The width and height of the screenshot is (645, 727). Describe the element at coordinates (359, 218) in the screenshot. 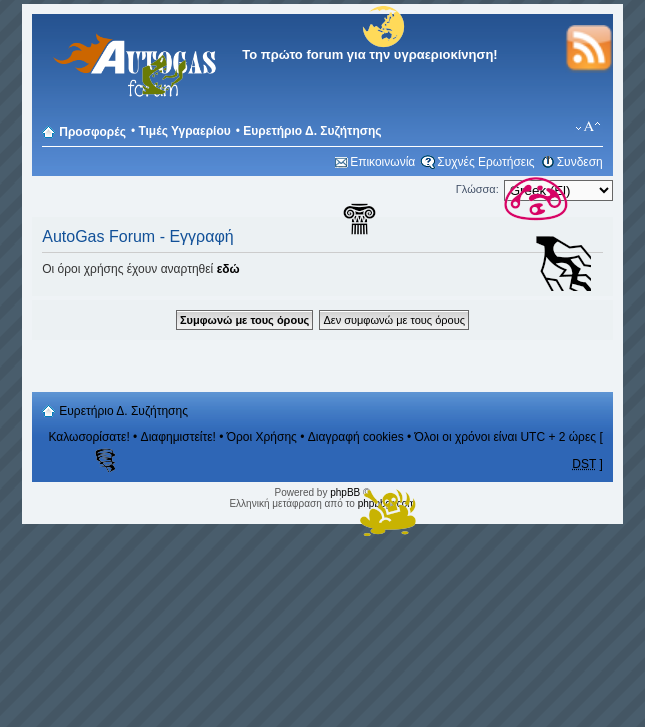

I see `view classical architecture or history content` at that location.